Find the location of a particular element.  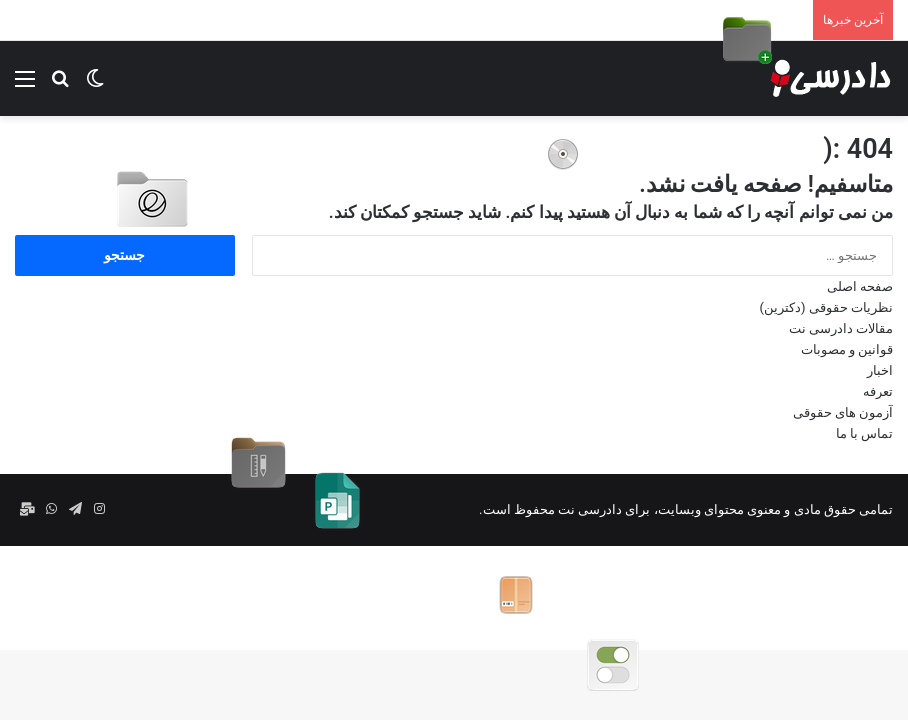

compressed archive file type indicator is located at coordinates (516, 595).